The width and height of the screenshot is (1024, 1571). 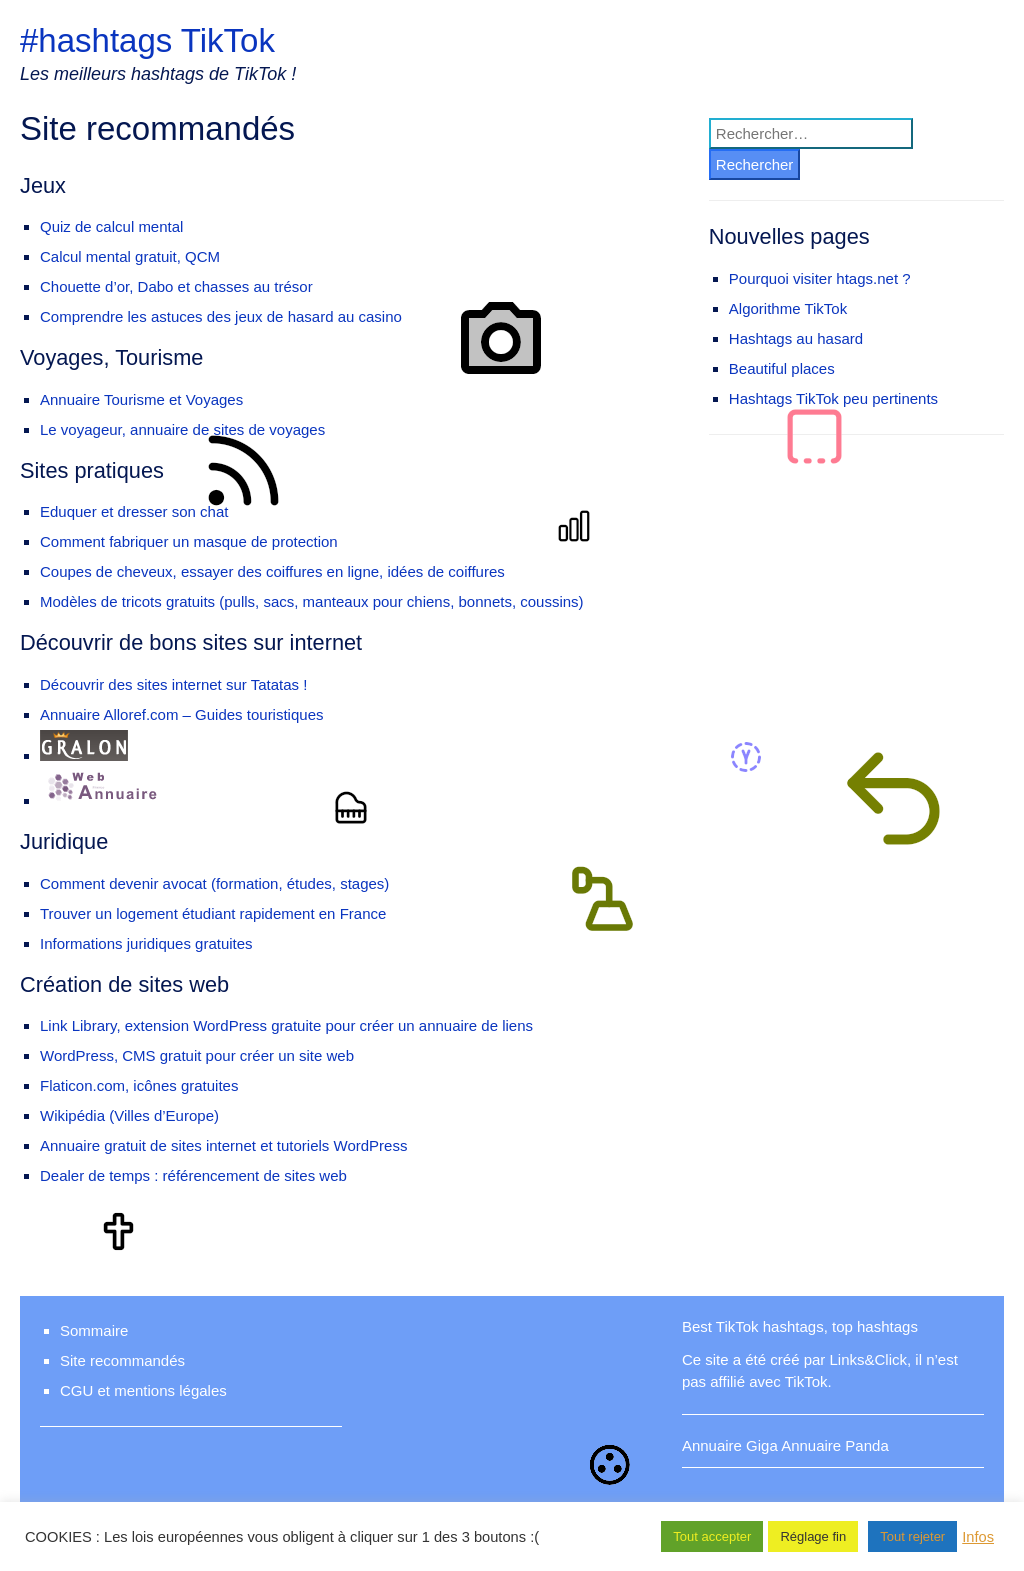 What do you see at coordinates (746, 757) in the screenshot?
I see `indicates a pending or in-progress status for item Y` at bounding box center [746, 757].